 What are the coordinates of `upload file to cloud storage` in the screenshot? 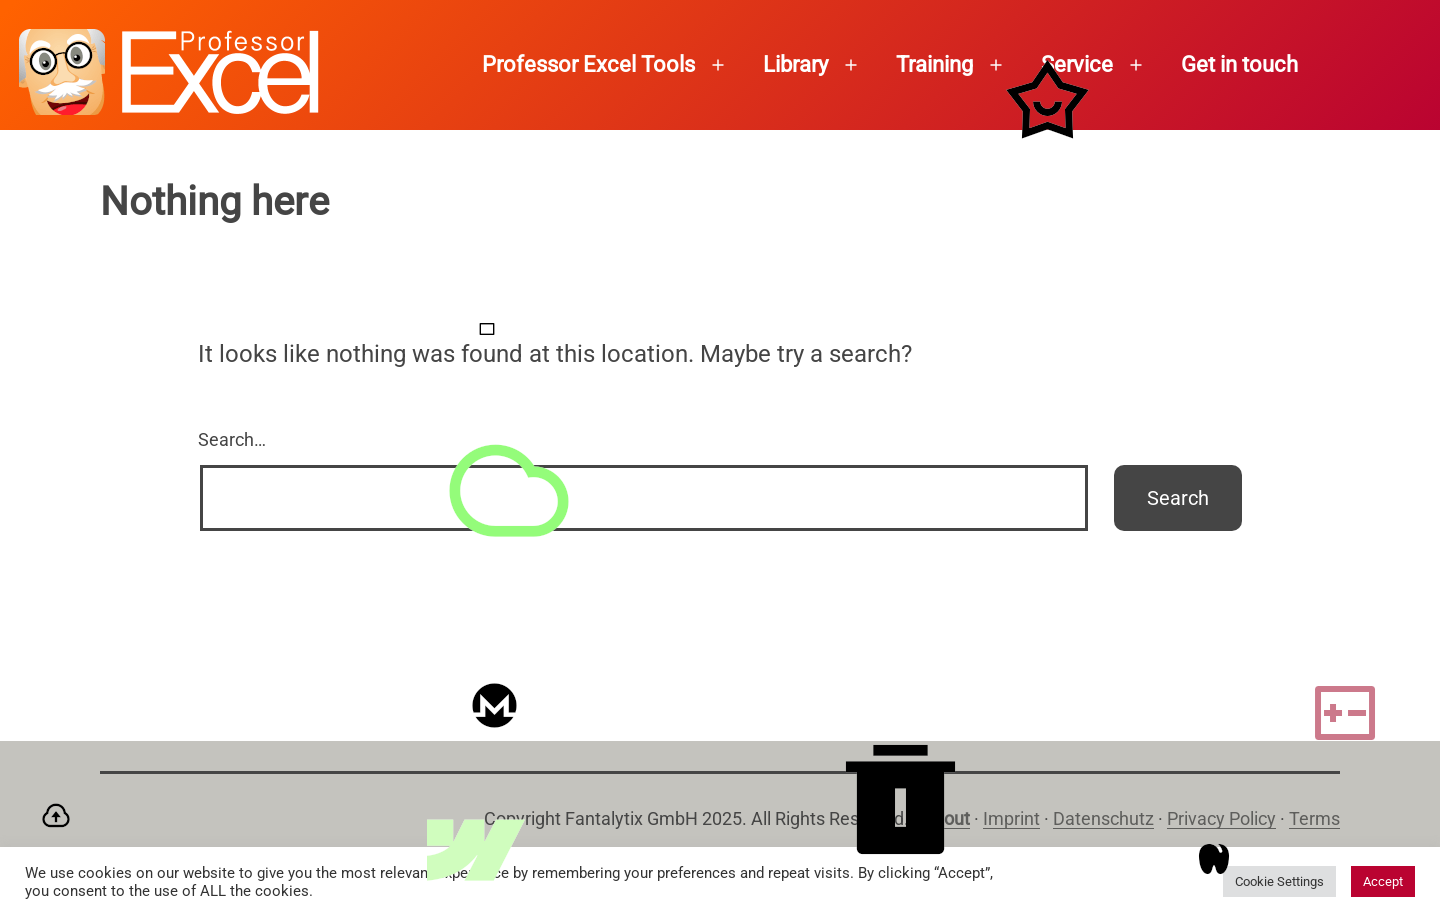 It's located at (56, 816).